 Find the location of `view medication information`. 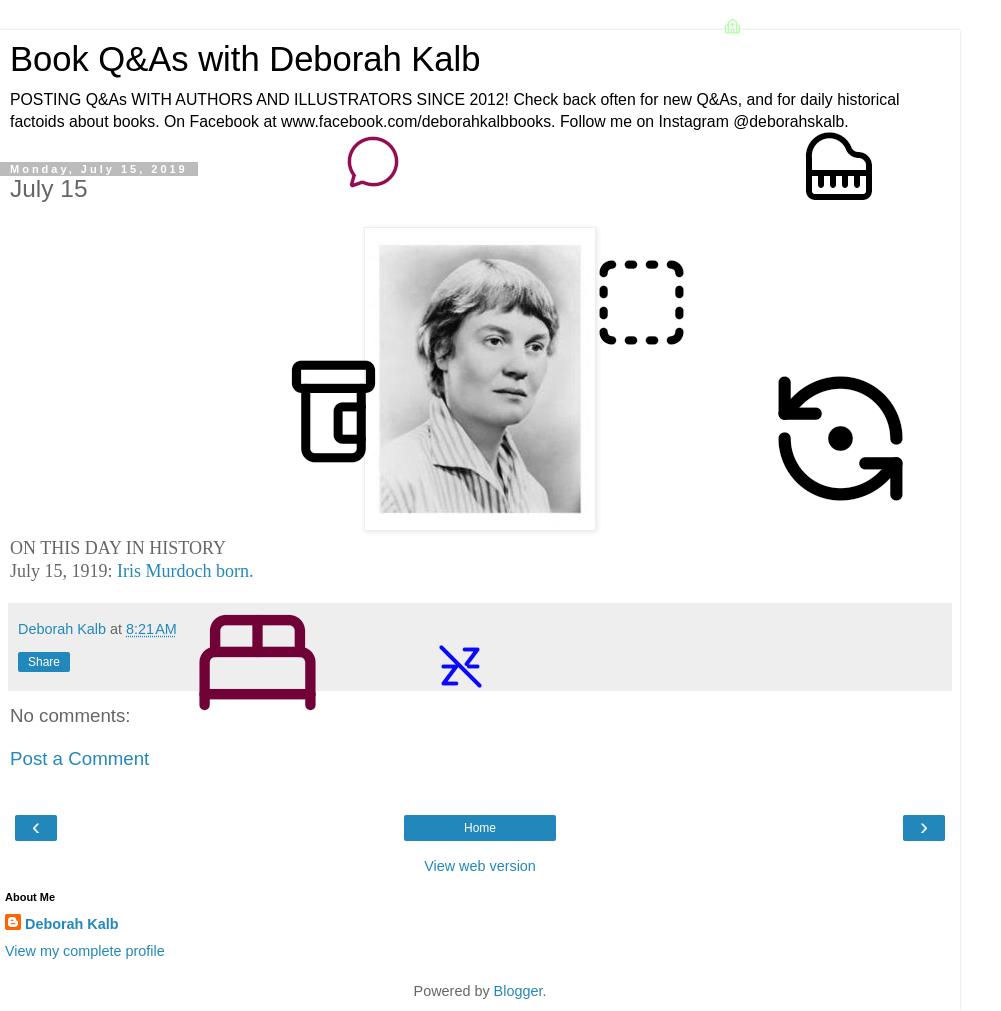

view medication information is located at coordinates (333, 411).